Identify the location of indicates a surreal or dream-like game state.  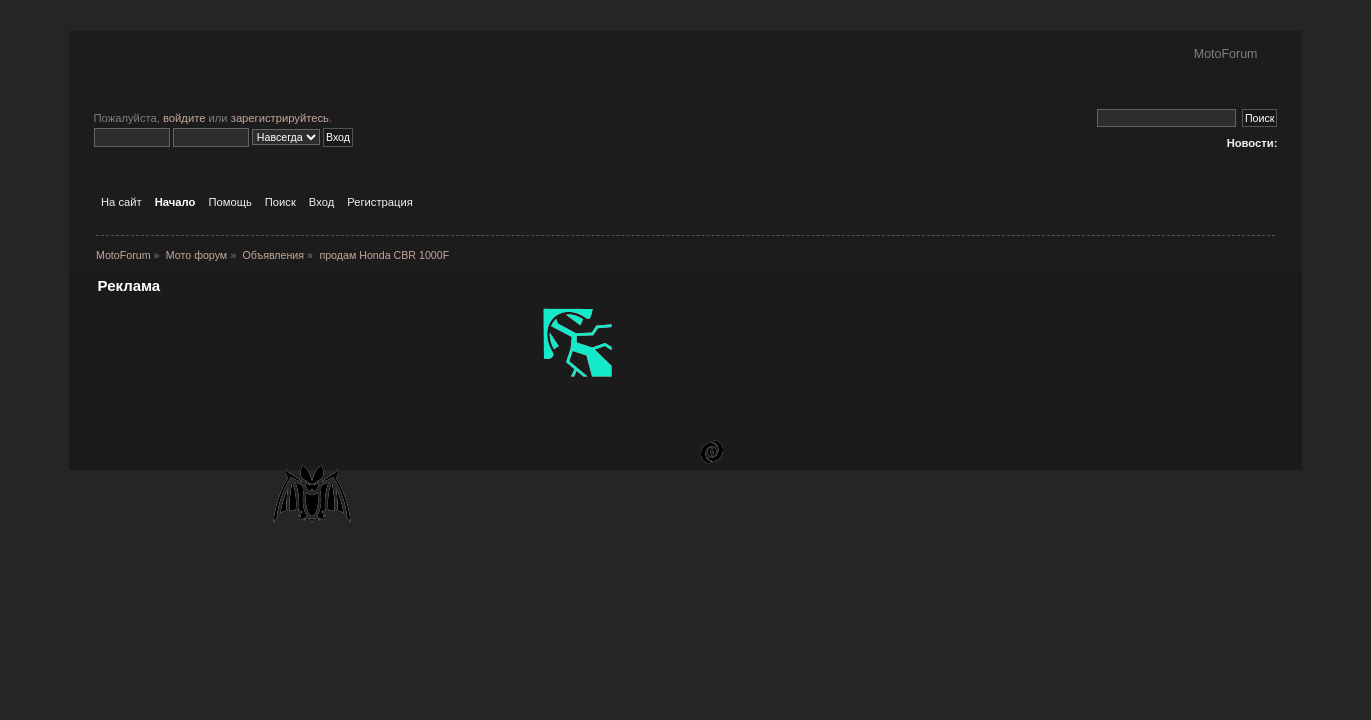
(712, 452).